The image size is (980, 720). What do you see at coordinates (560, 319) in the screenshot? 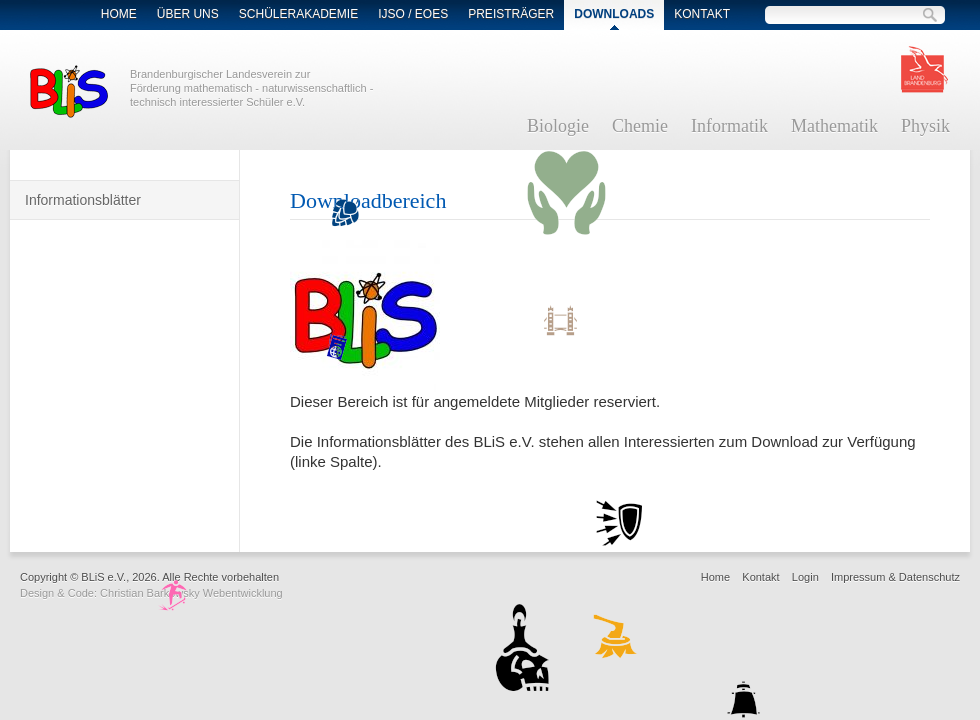
I see `view London landmarks or attractions` at bounding box center [560, 319].